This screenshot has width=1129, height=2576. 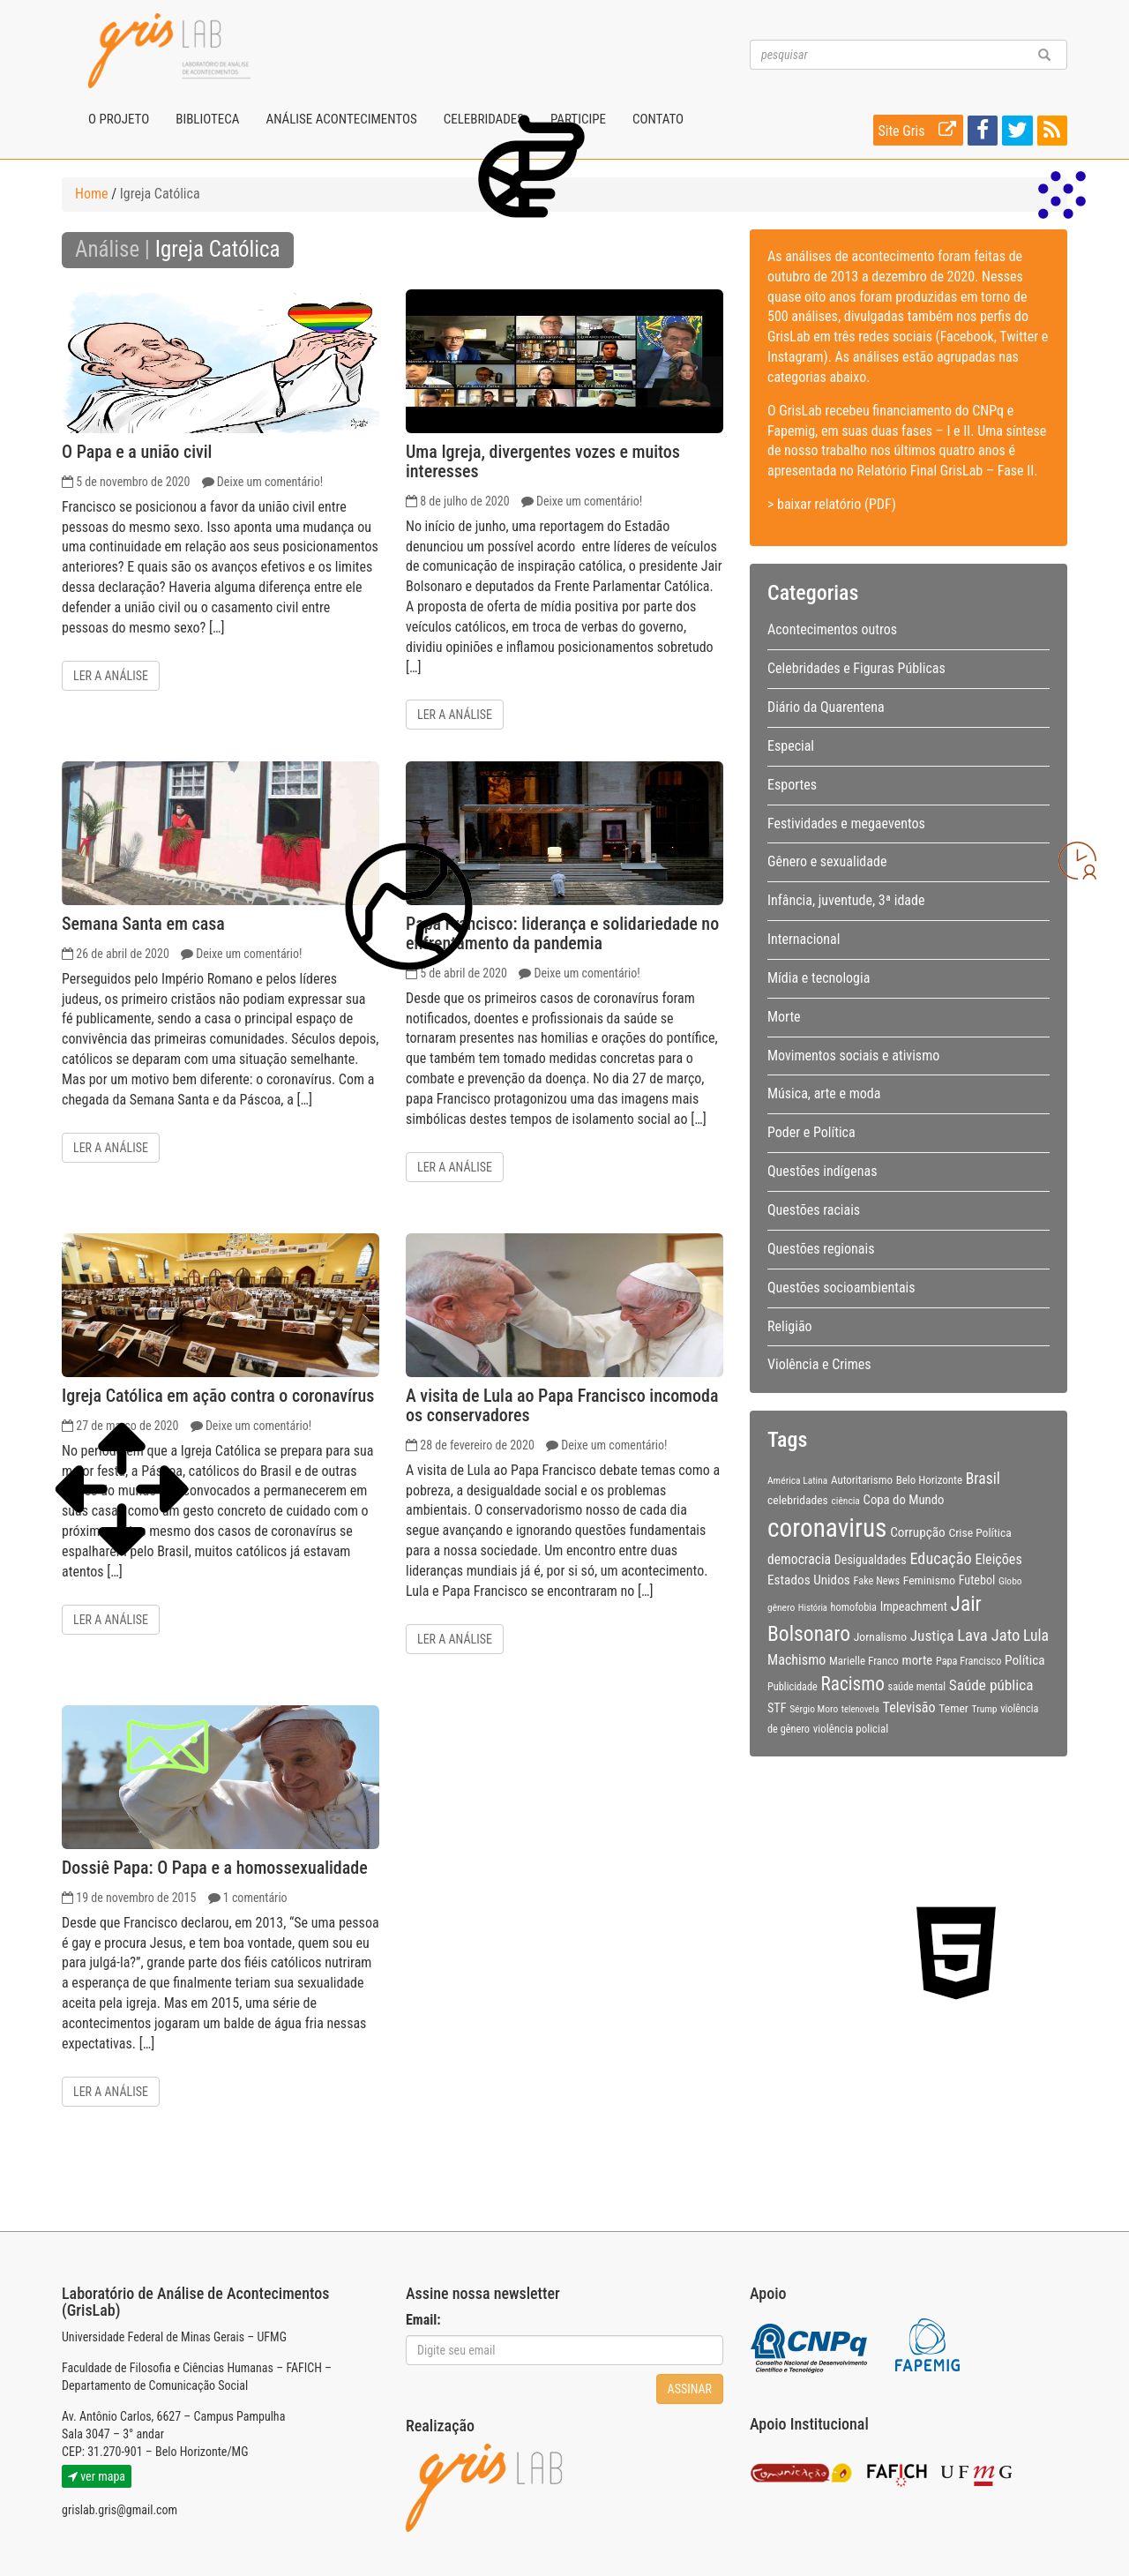 I want to click on expand content to fullscreen, so click(x=122, y=1489).